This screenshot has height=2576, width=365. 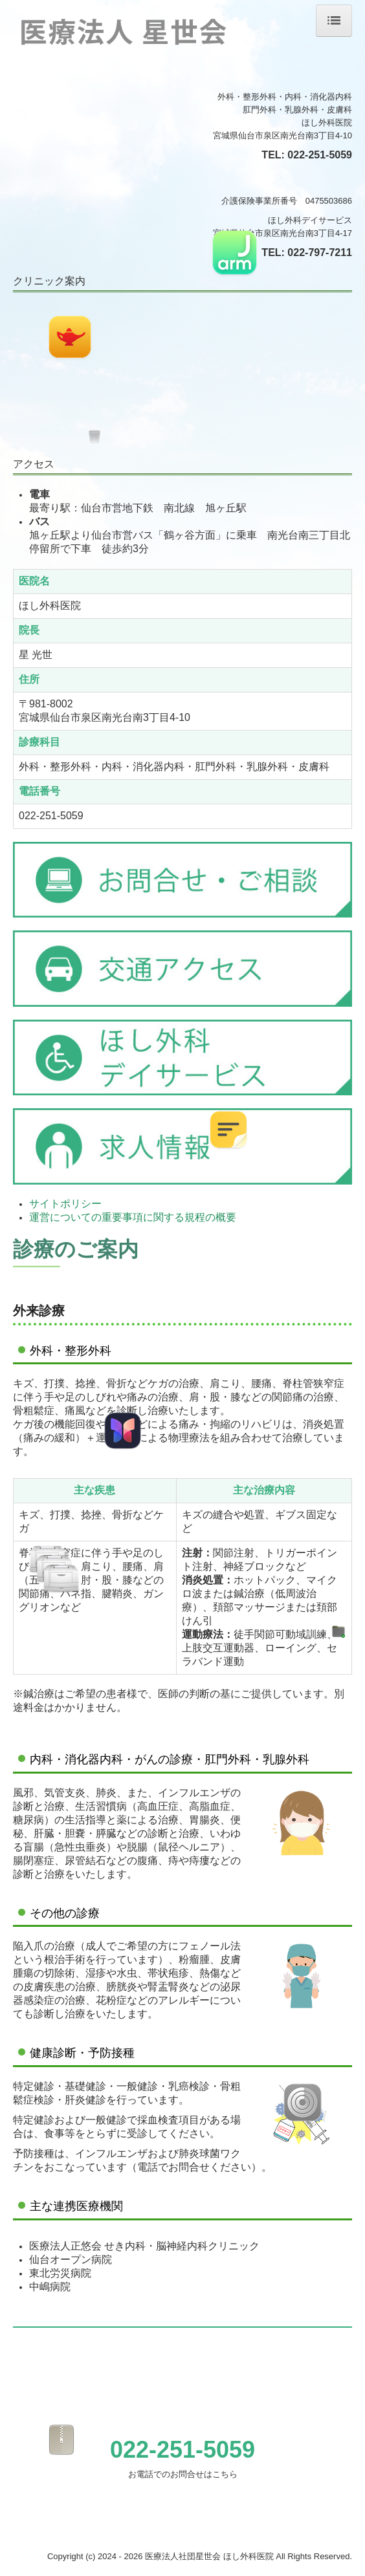 What do you see at coordinates (61, 2440) in the screenshot?
I see `open archive manager application` at bounding box center [61, 2440].